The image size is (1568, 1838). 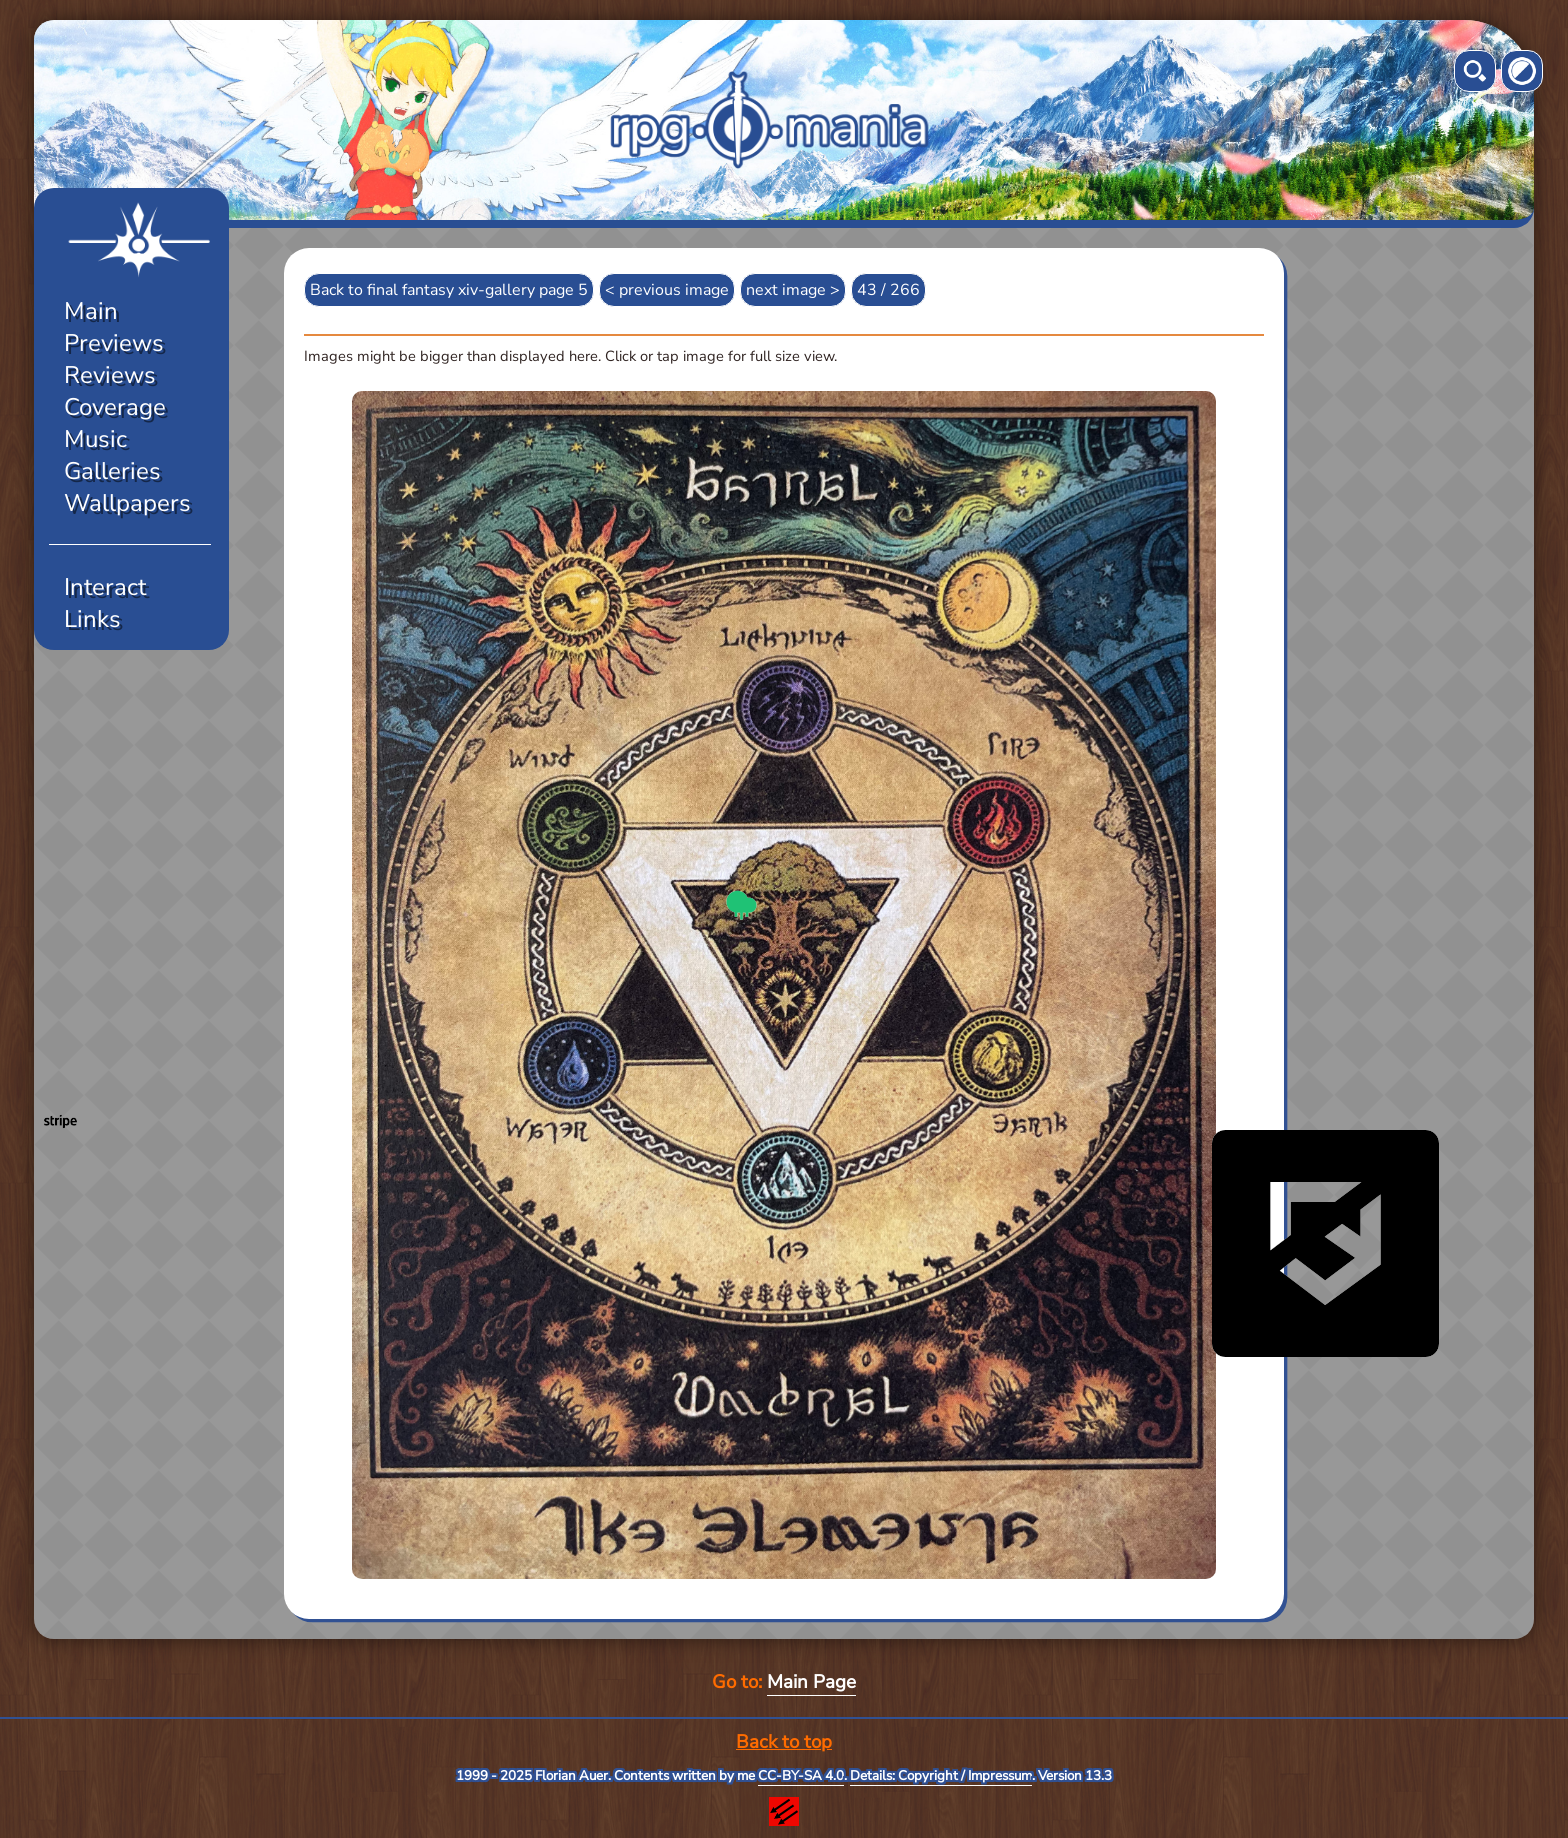 What do you see at coordinates (1325, 1243) in the screenshot?
I see `clubforce app or service logo` at bounding box center [1325, 1243].